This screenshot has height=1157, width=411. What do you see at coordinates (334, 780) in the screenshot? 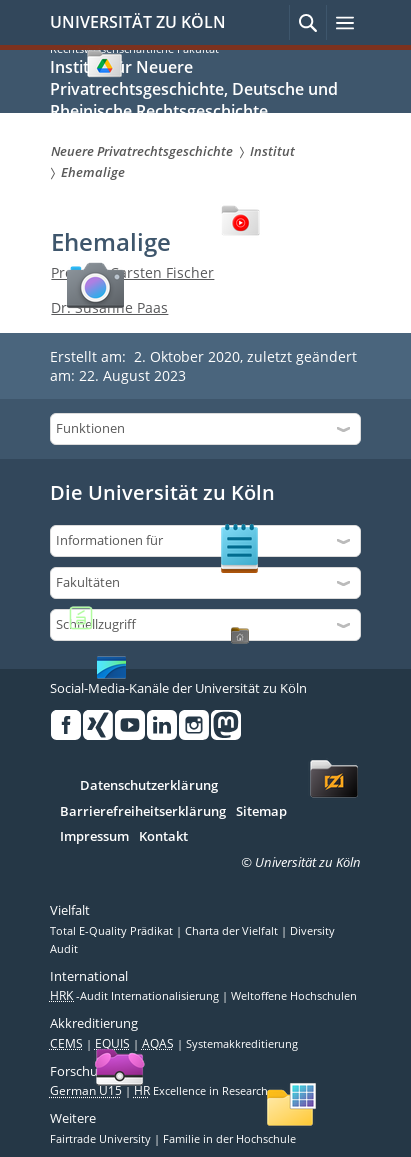
I see `open folder containing zig programming language files` at bounding box center [334, 780].